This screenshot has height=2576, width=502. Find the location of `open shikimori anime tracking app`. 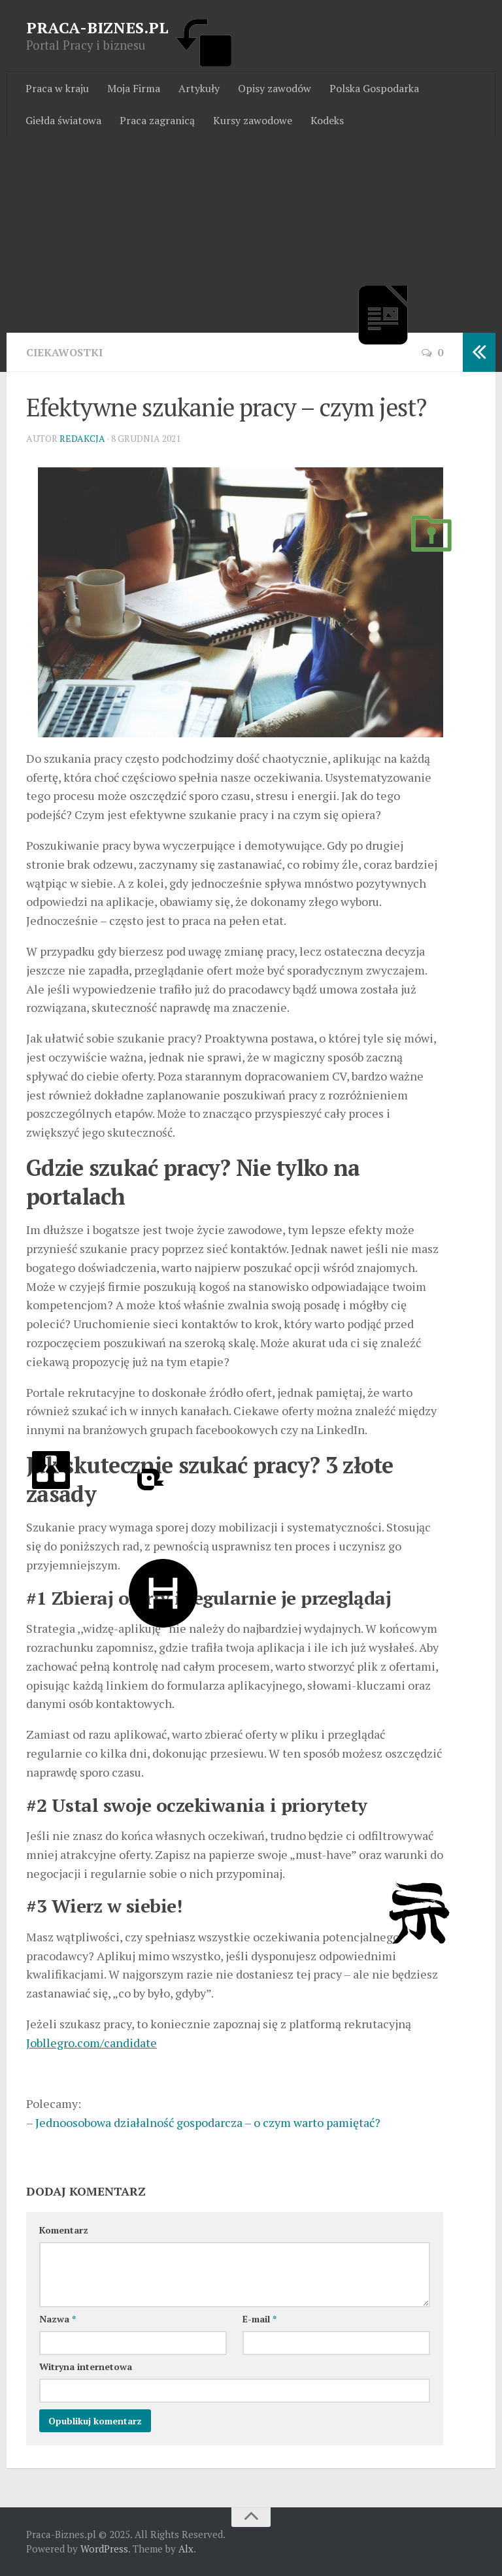

open shikimori anime tracking app is located at coordinates (419, 1913).